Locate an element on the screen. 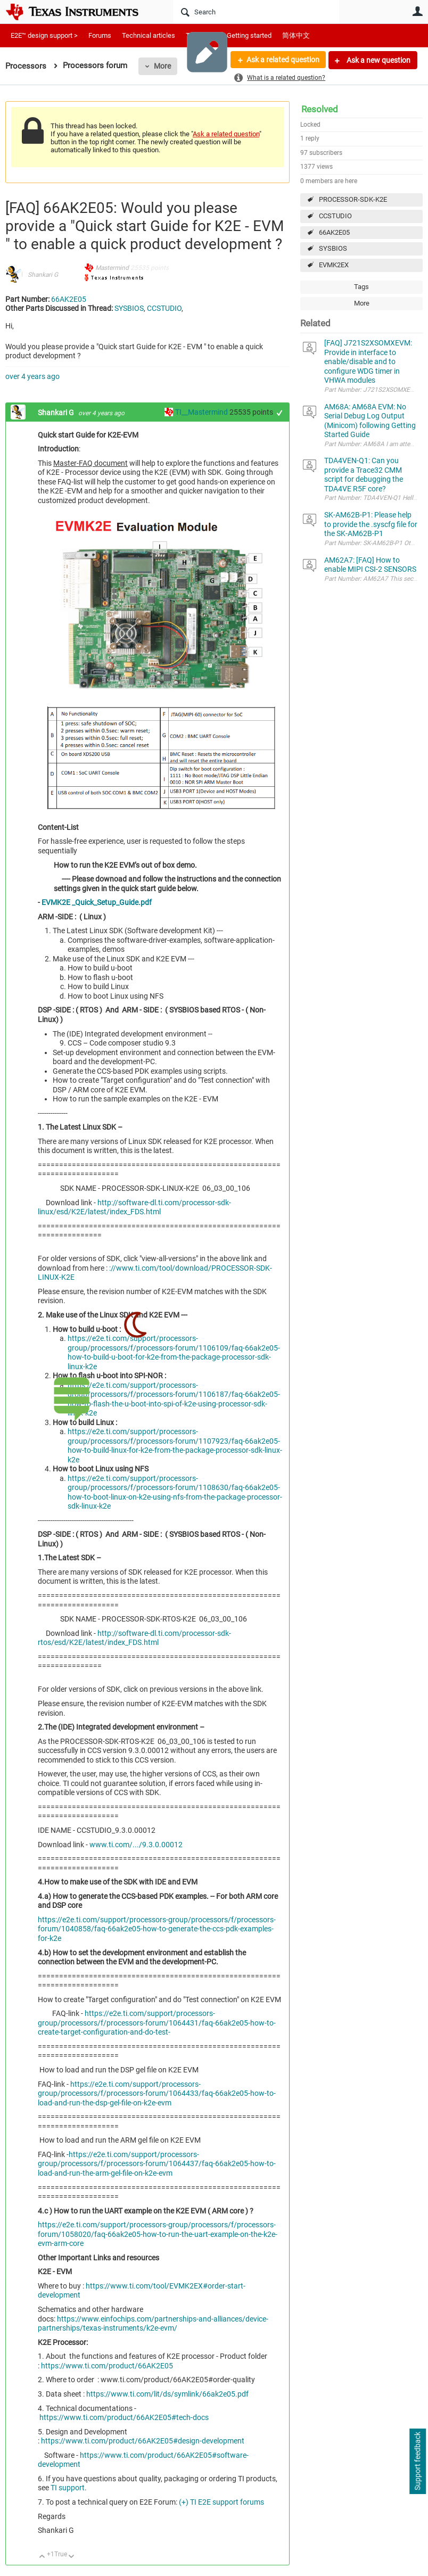  toggle dark mode is located at coordinates (137, 1324).